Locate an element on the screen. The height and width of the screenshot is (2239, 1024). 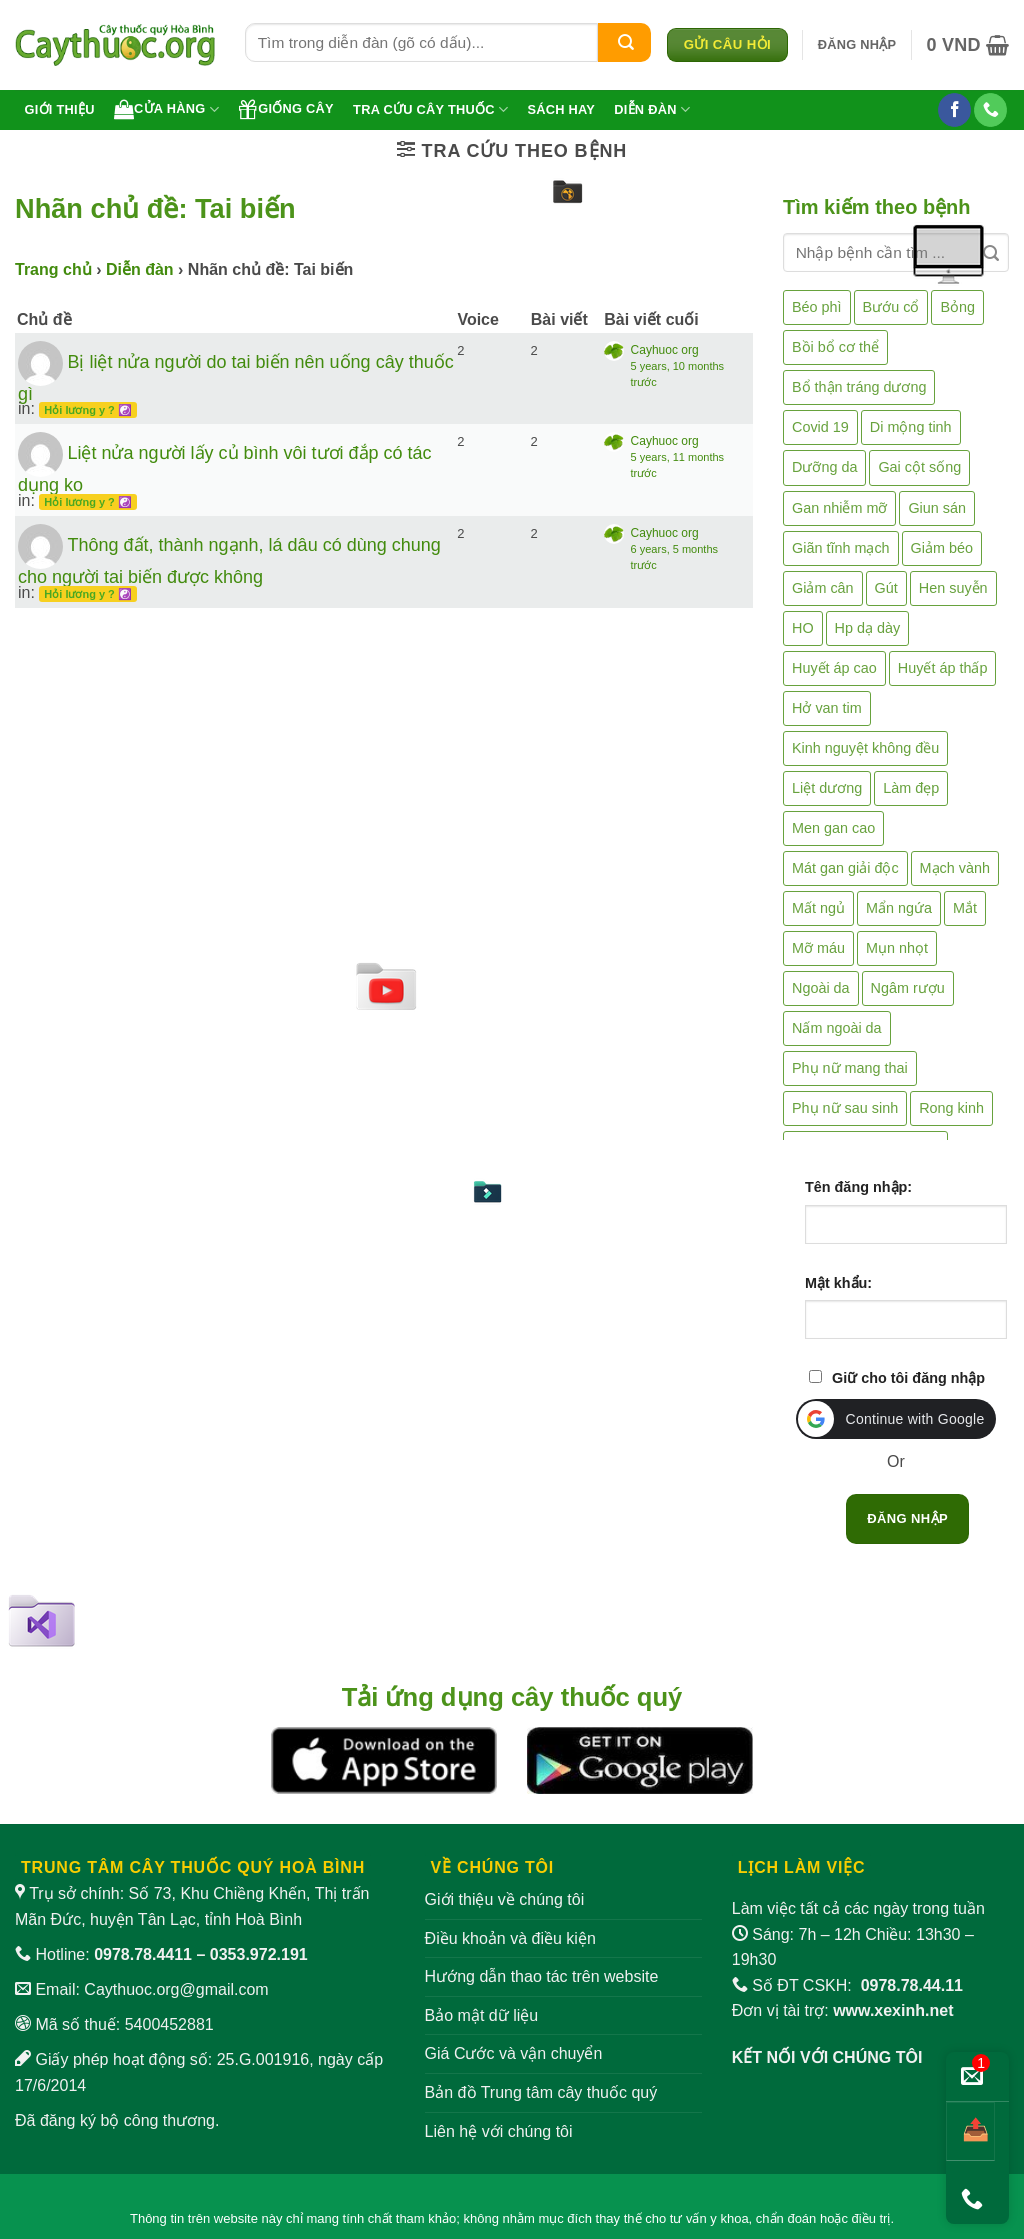
open visual studio project files folder is located at coordinates (41, 1622).